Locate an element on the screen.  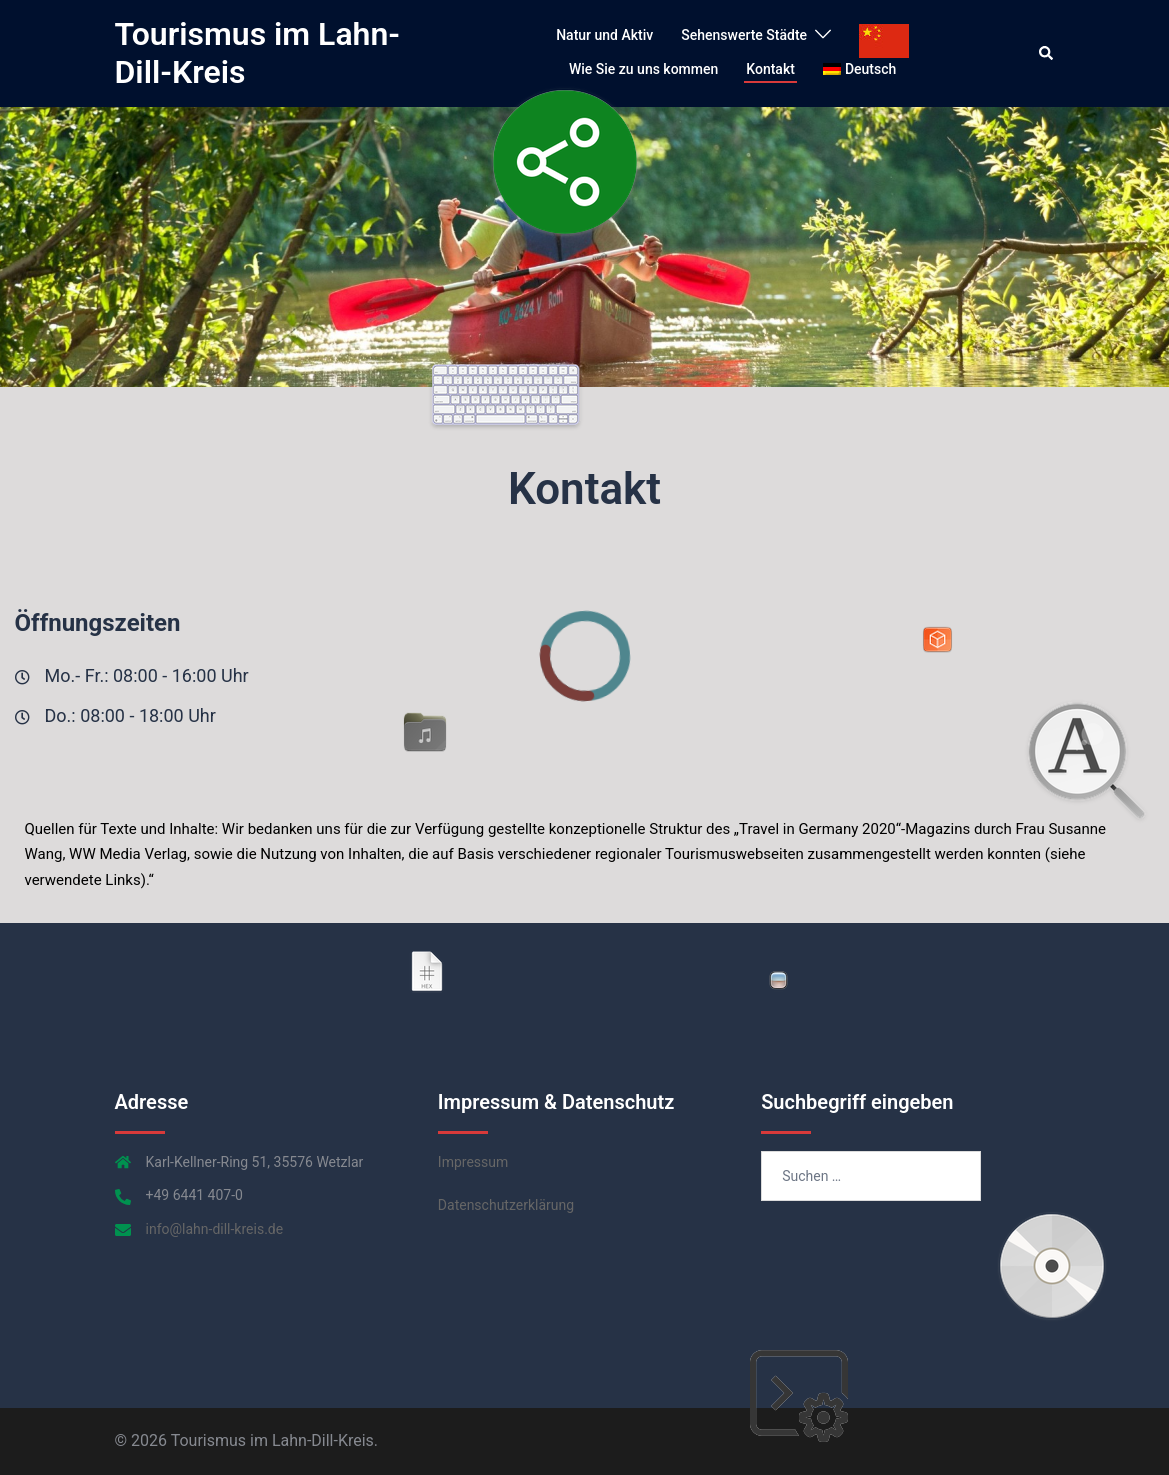
open your music folder is located at coordinates (425, 732).